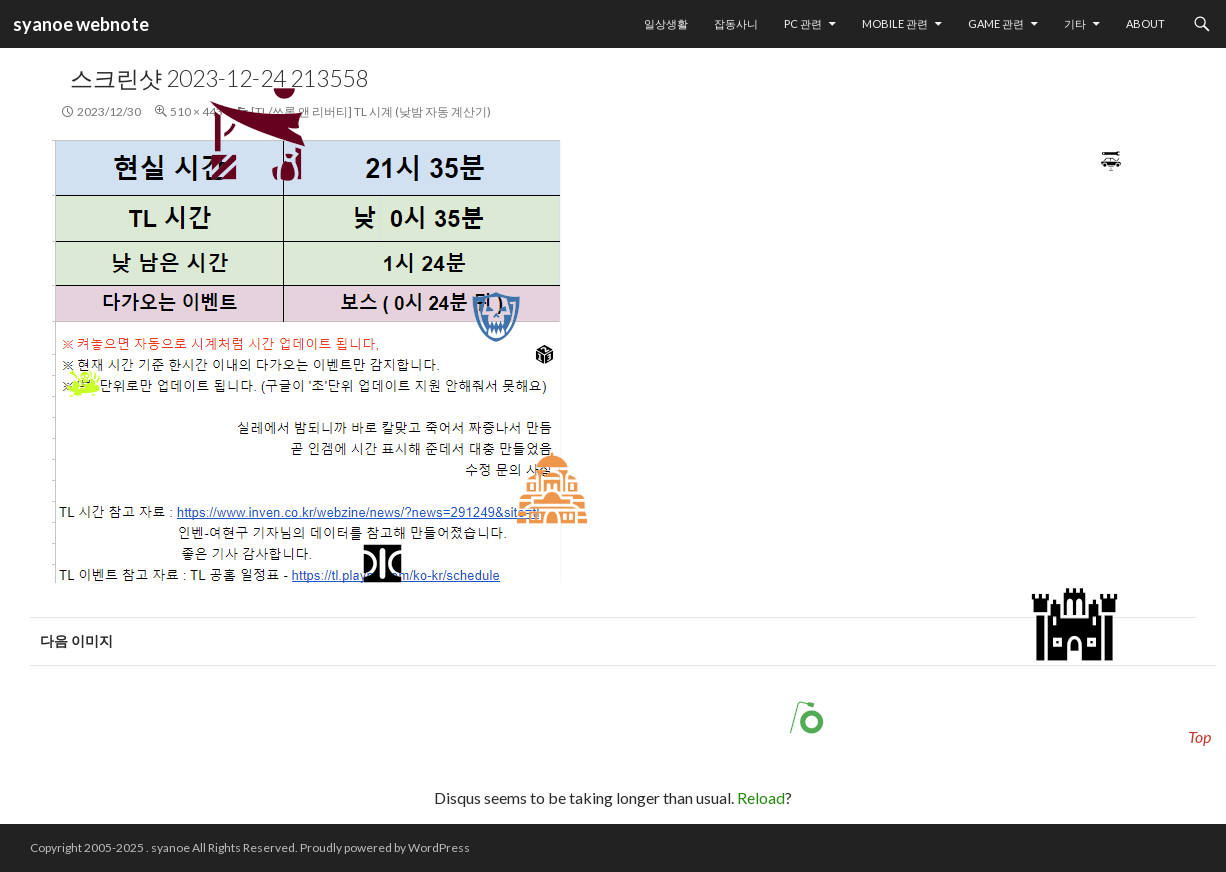 The width and height of the screenshot is (1226, 872). What do you see at coordinates (544, 354) in the screenshot?
I see `roll dice or generate random number` at bounding box center [544, 354].